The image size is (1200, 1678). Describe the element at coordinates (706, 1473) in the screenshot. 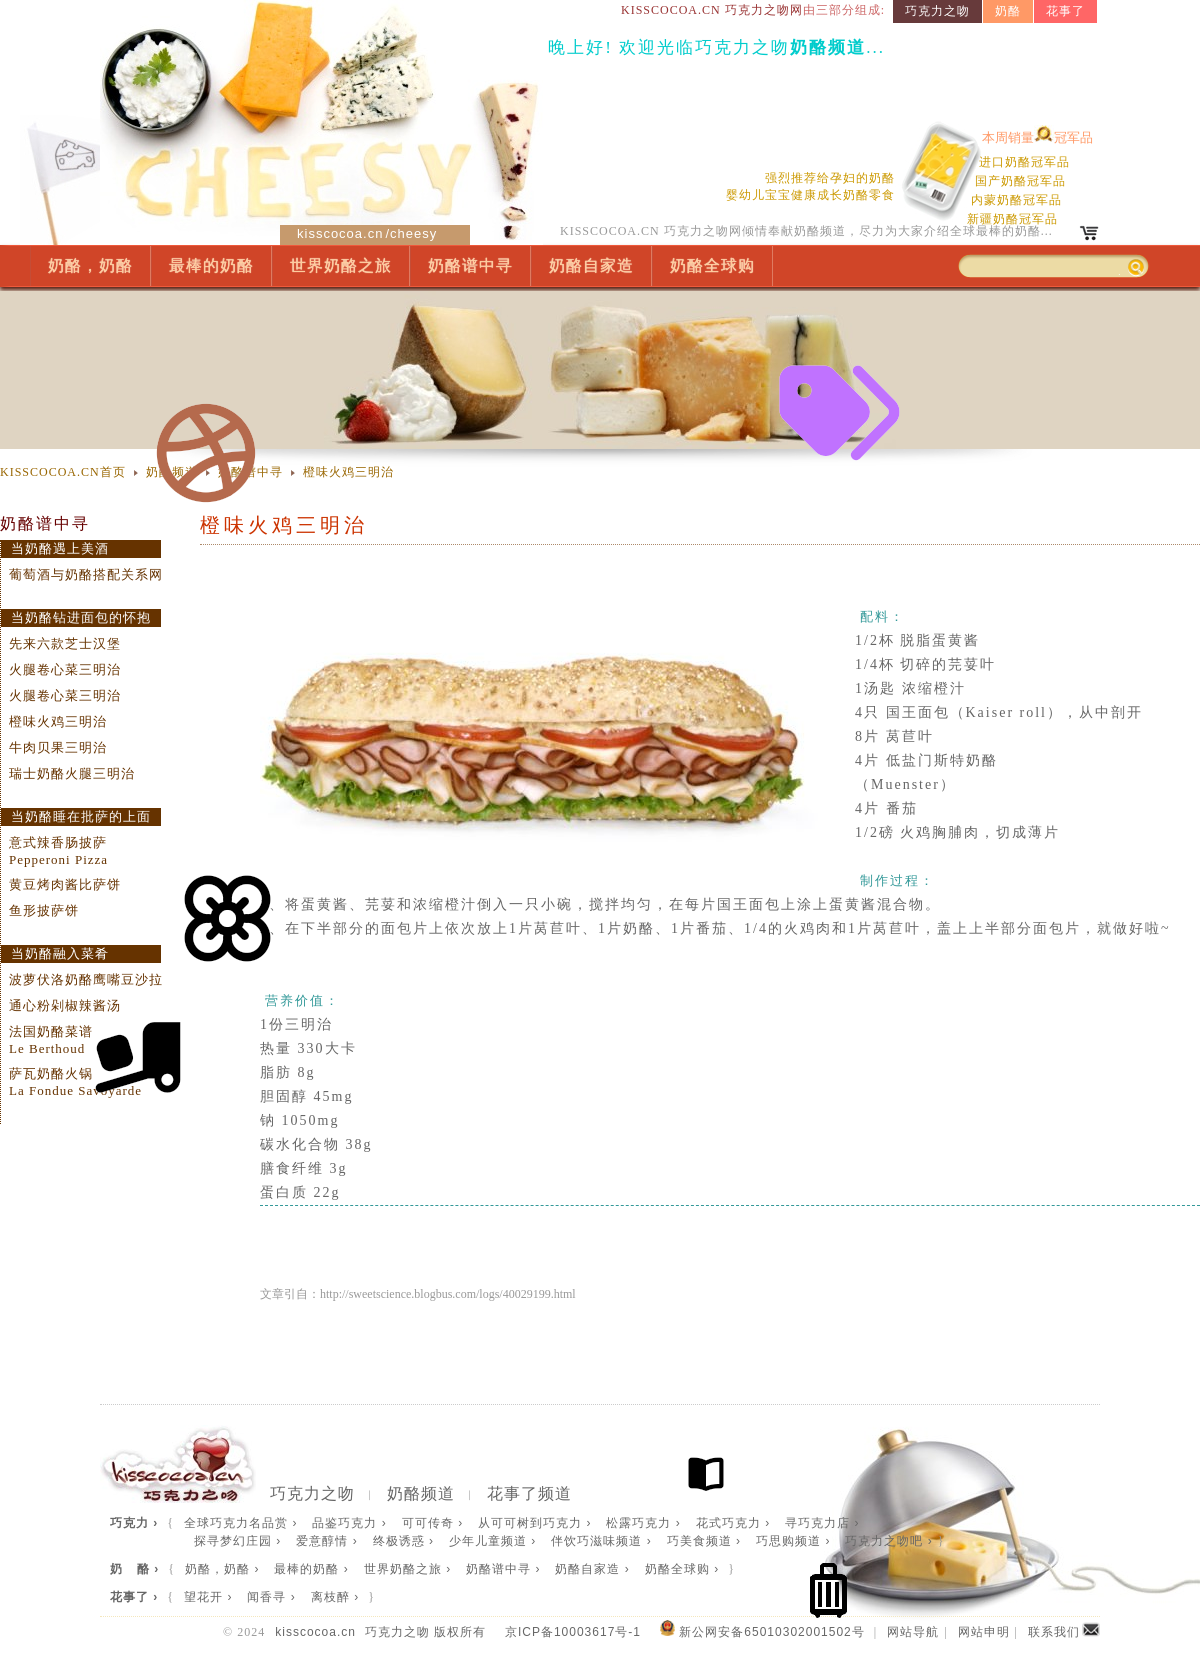

I see `open reading mode or e-reader` at that location.